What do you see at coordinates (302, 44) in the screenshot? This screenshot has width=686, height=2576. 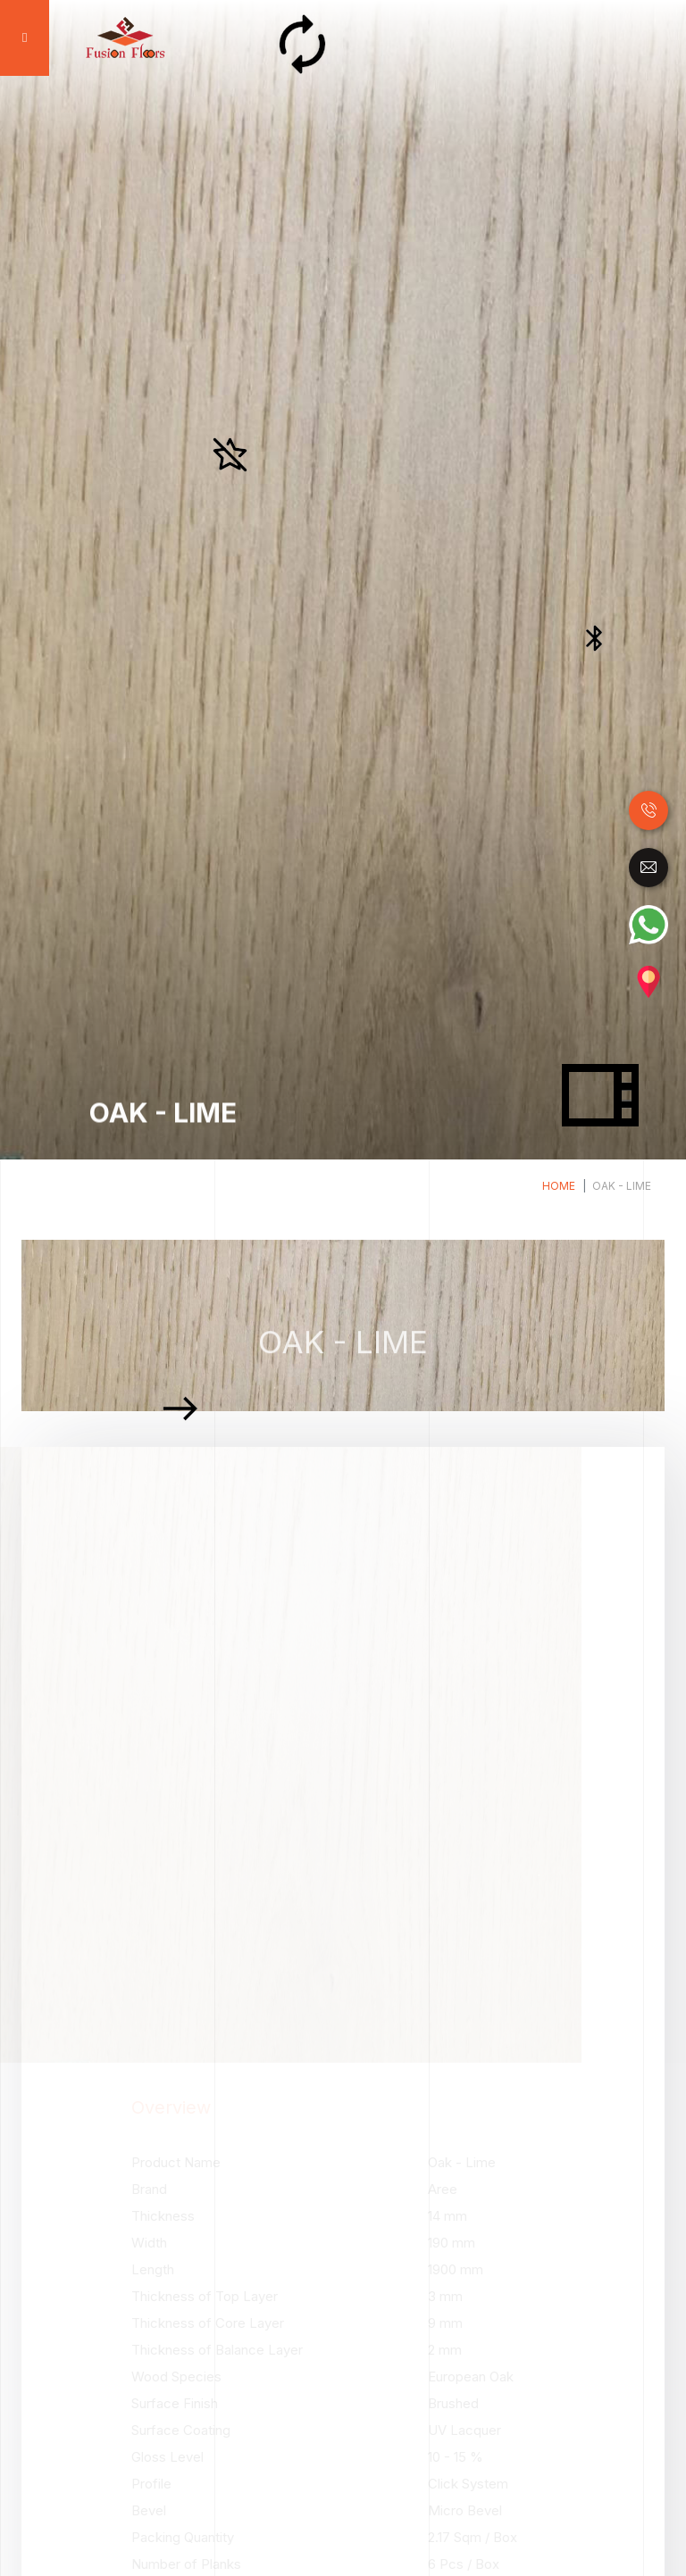 I see `refresh or reload content` at bounding box center [302, 44].